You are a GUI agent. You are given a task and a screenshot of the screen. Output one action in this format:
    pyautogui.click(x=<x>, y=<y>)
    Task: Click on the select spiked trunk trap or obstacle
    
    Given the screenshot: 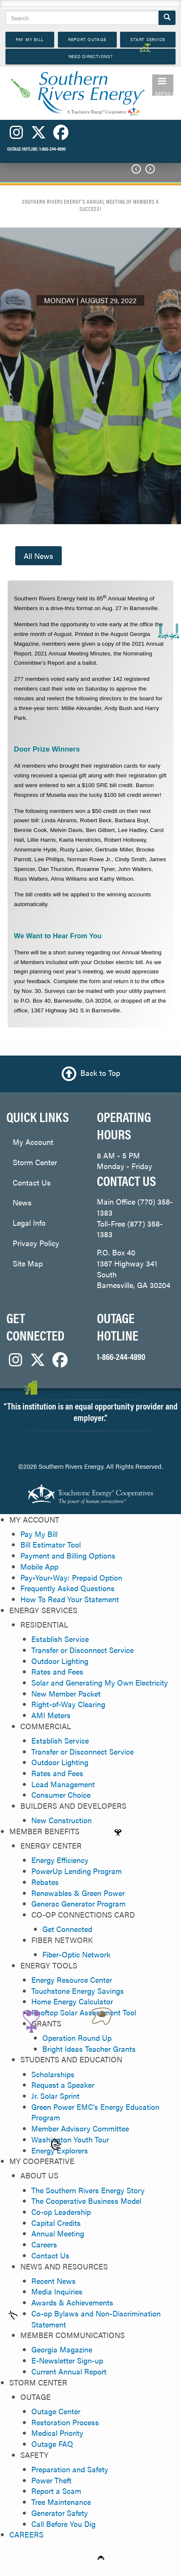 What is the action you would take?
    pyautogui.click(x=169, y=634)
    